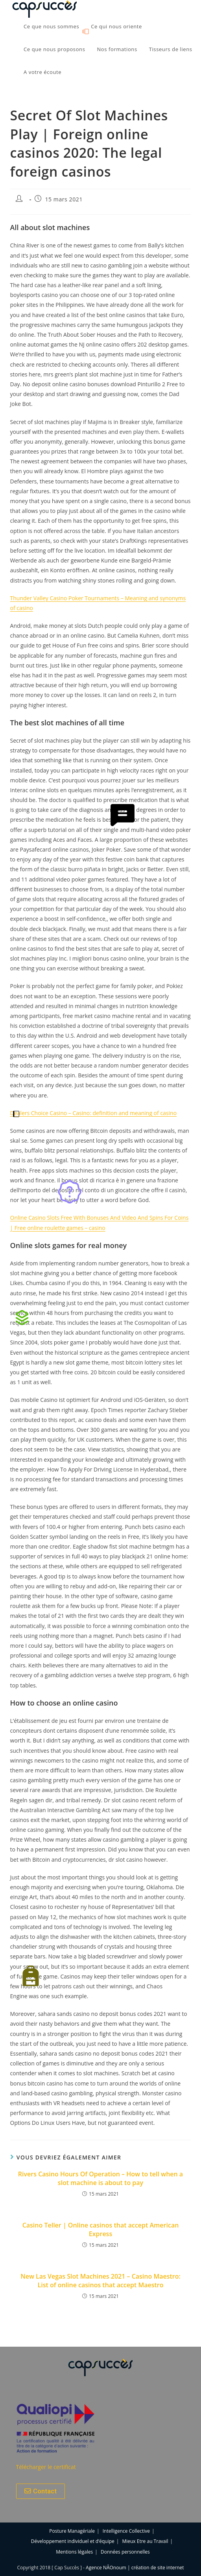 The height and width of the screenshot is (2576, 201). Describe the element at coordinates (16, 1114) in the screenshot. I see `move activity bar to the left side of the editor` at that location.